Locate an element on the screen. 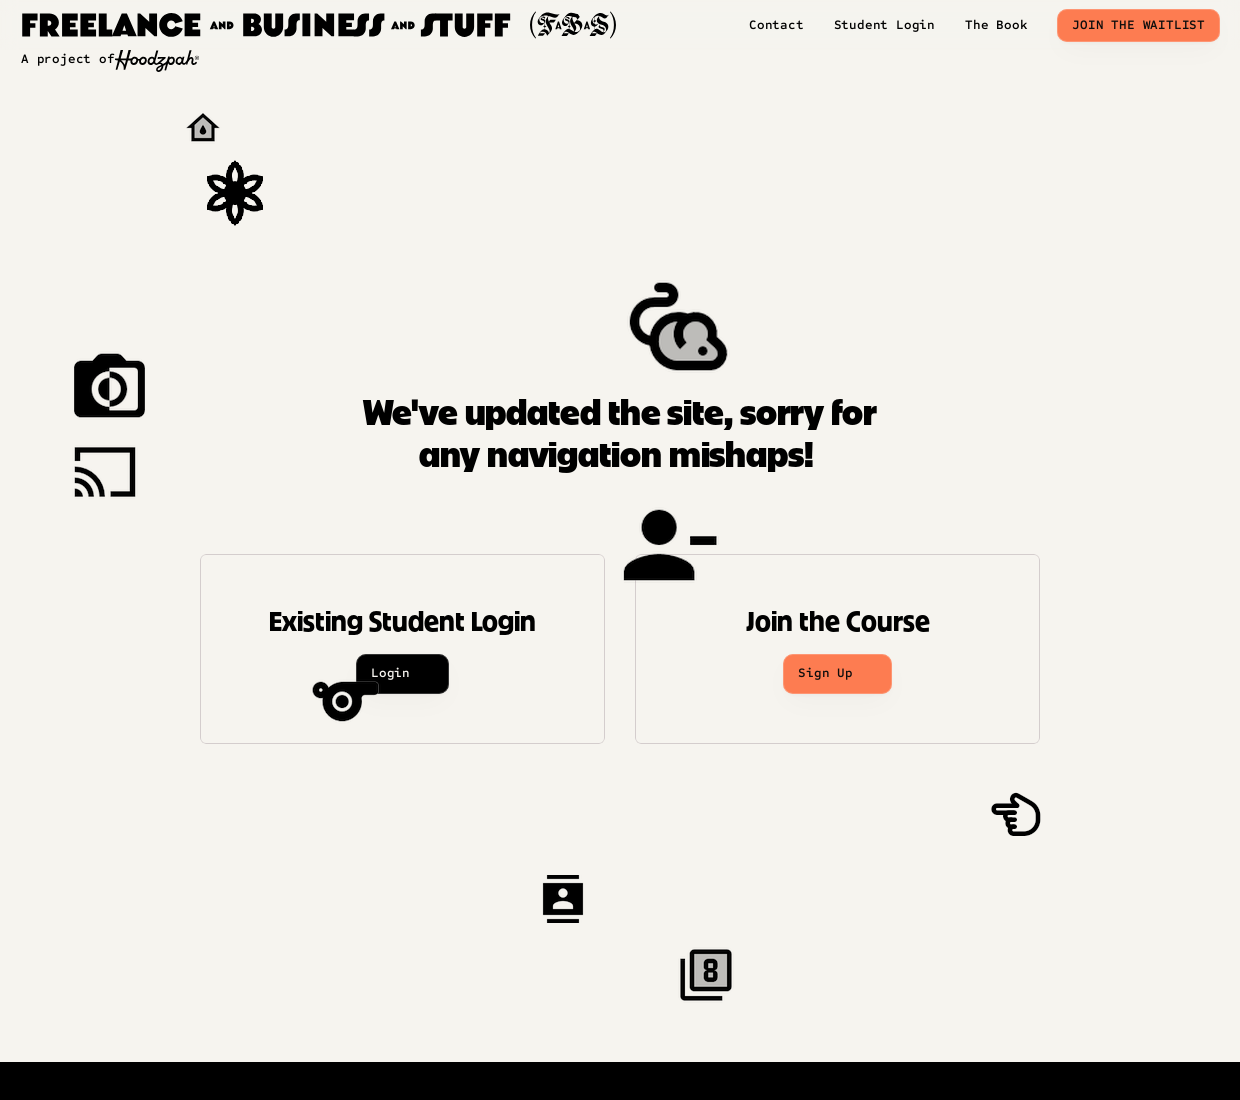 The image size is (1240, 1100). request pest control services for rodents is located at coordinates (678, 326).